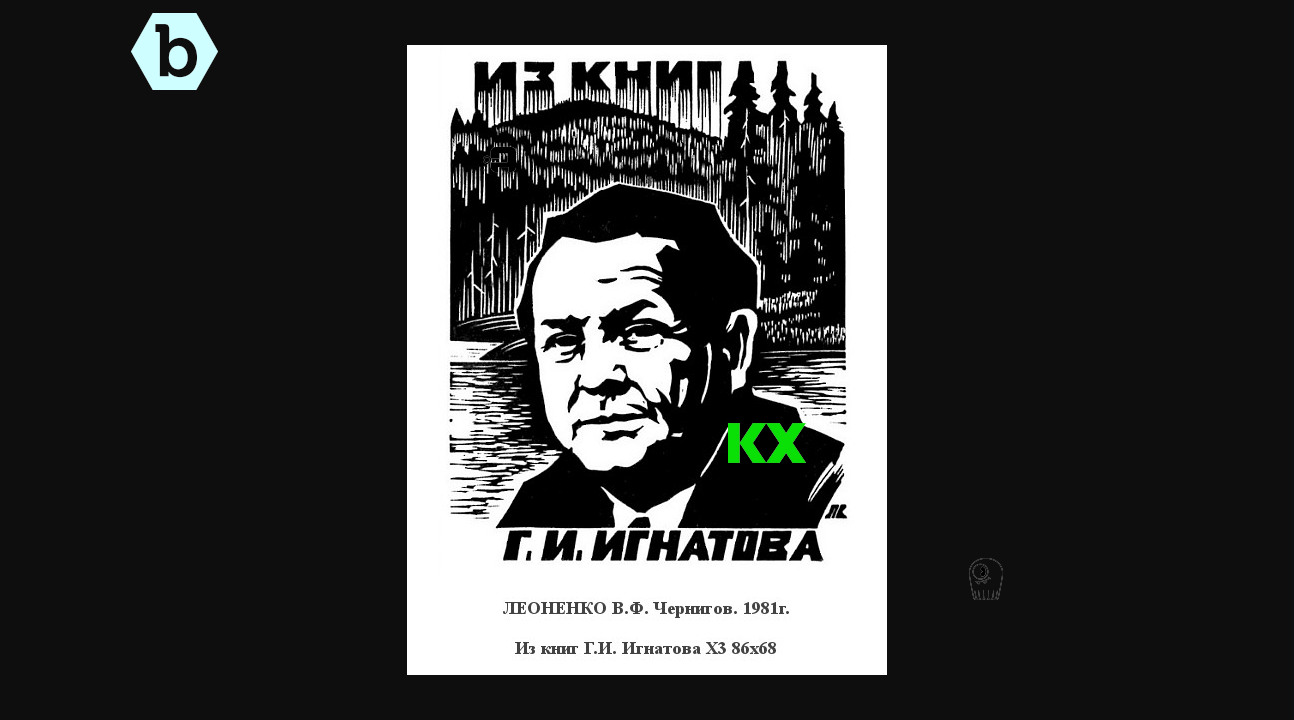  Describe the element at coordinates (986, 579) in the screenshot. I see `ScyllaDB logo` at that location.